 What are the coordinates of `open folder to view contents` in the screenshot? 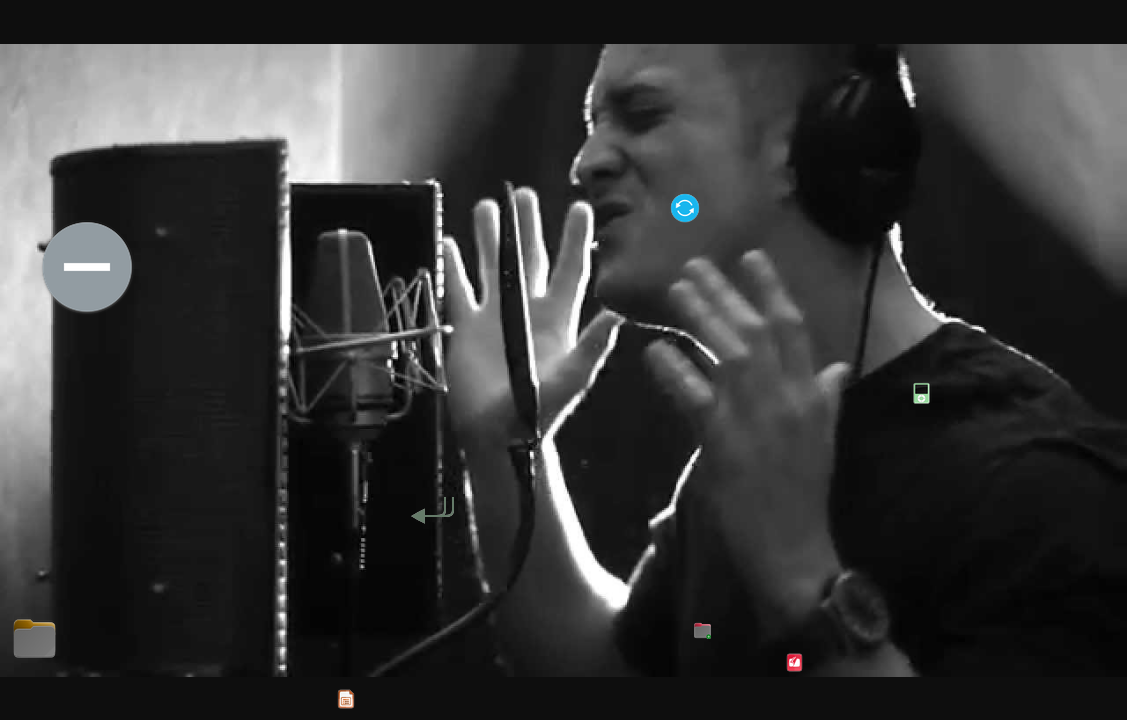 It's located at (34, 638).